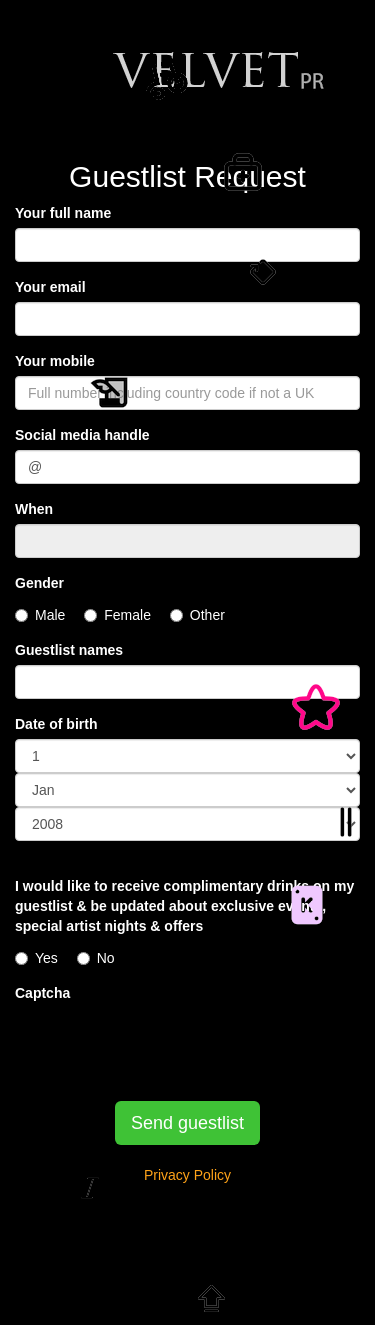  Describe the element at coordinates (110, 392) in the screenshot. I see `view document history or revisions` at that location.